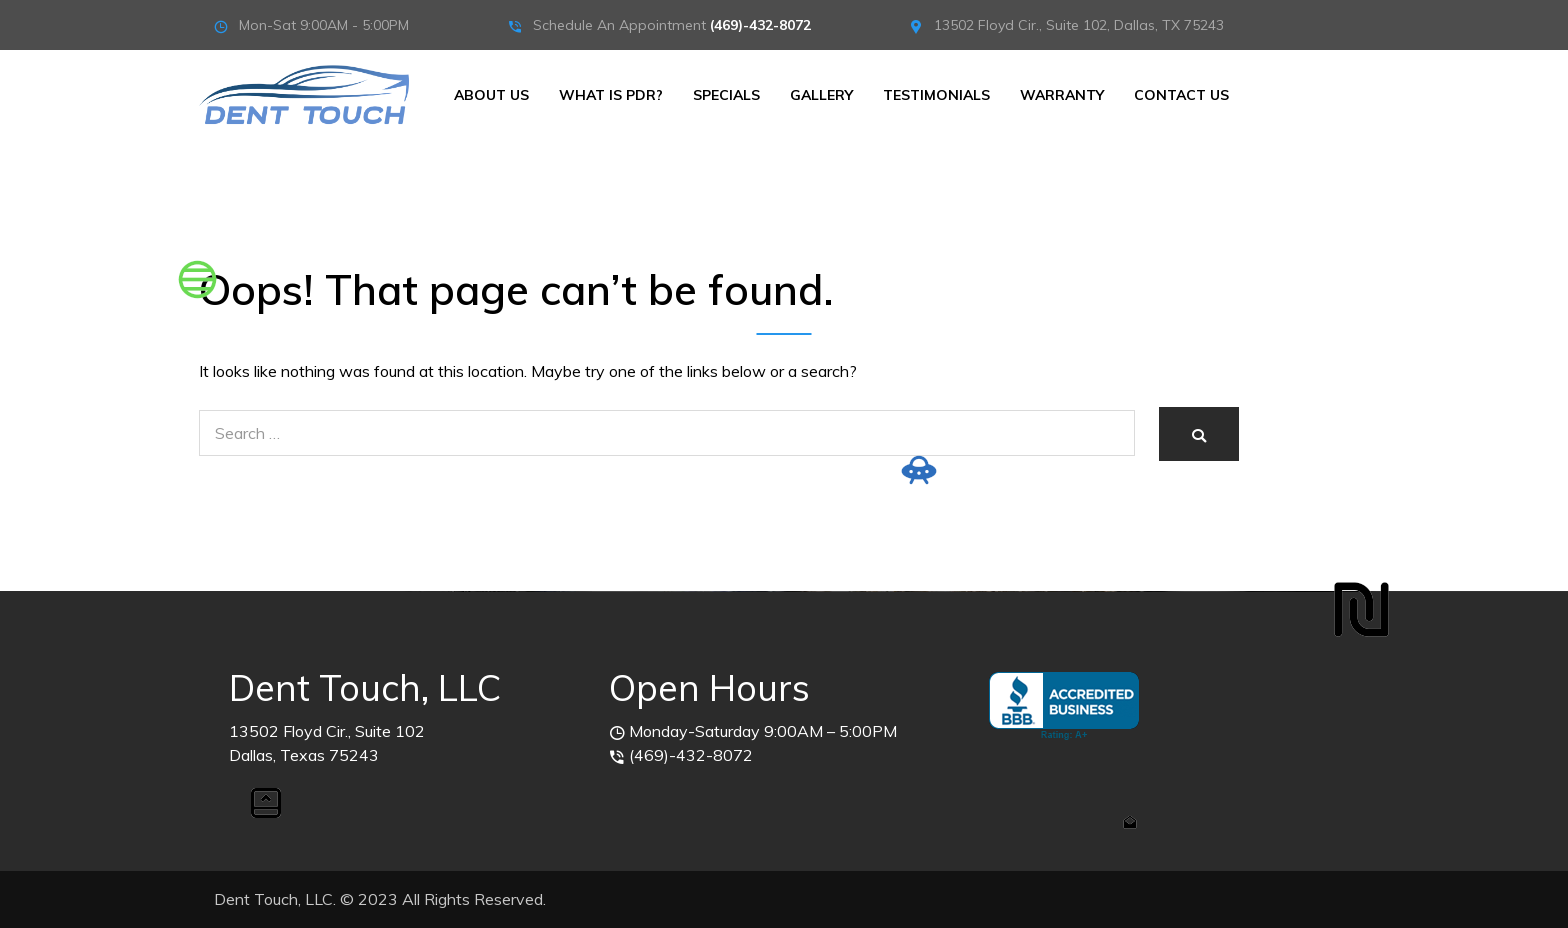  I want to click on access sci-fi or space-themed content, so click(919, 470).